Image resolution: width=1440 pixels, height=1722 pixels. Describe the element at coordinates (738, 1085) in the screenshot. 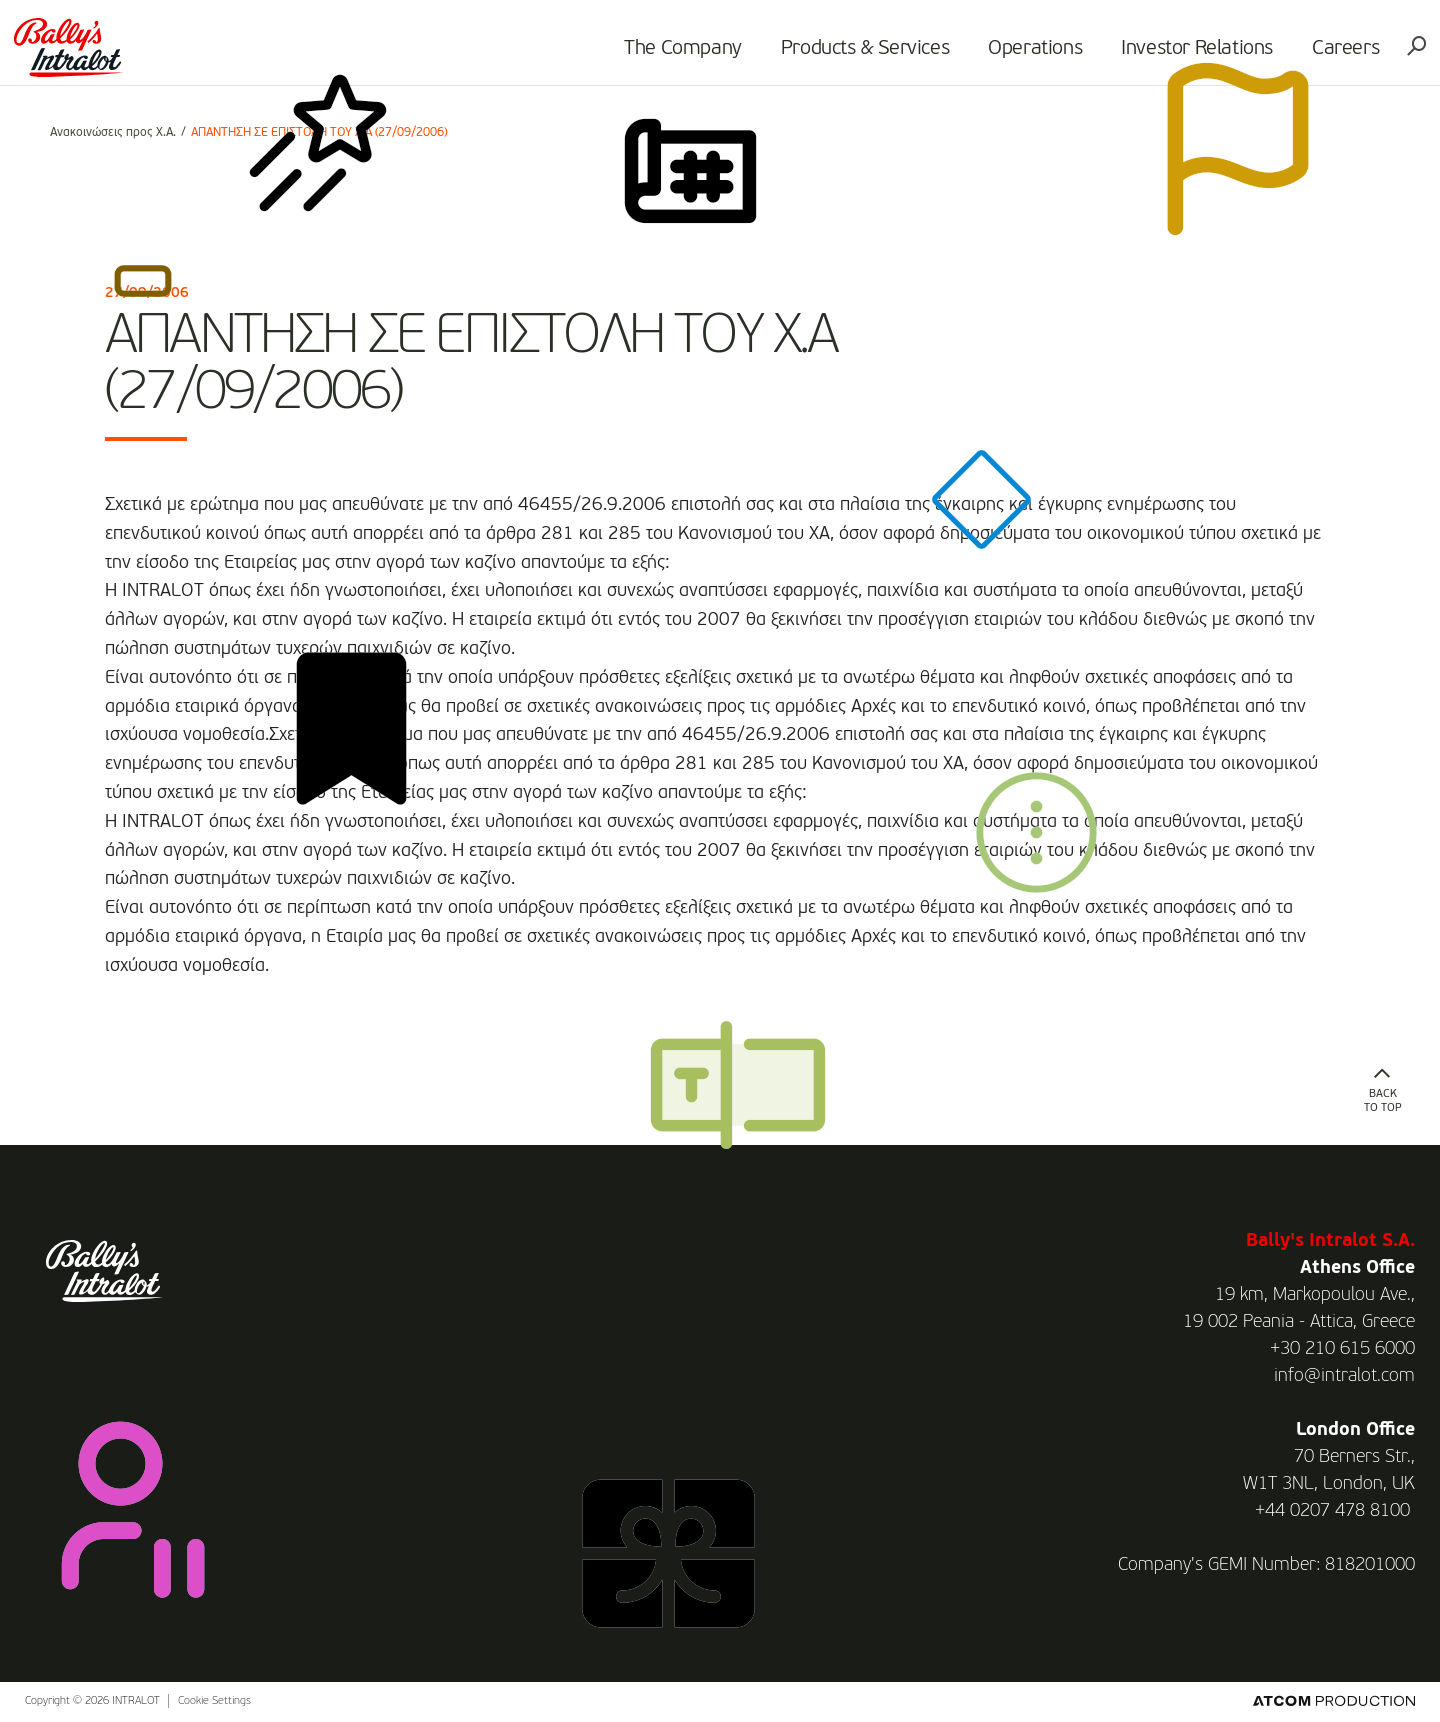

I see `insert a text input field` at that location.